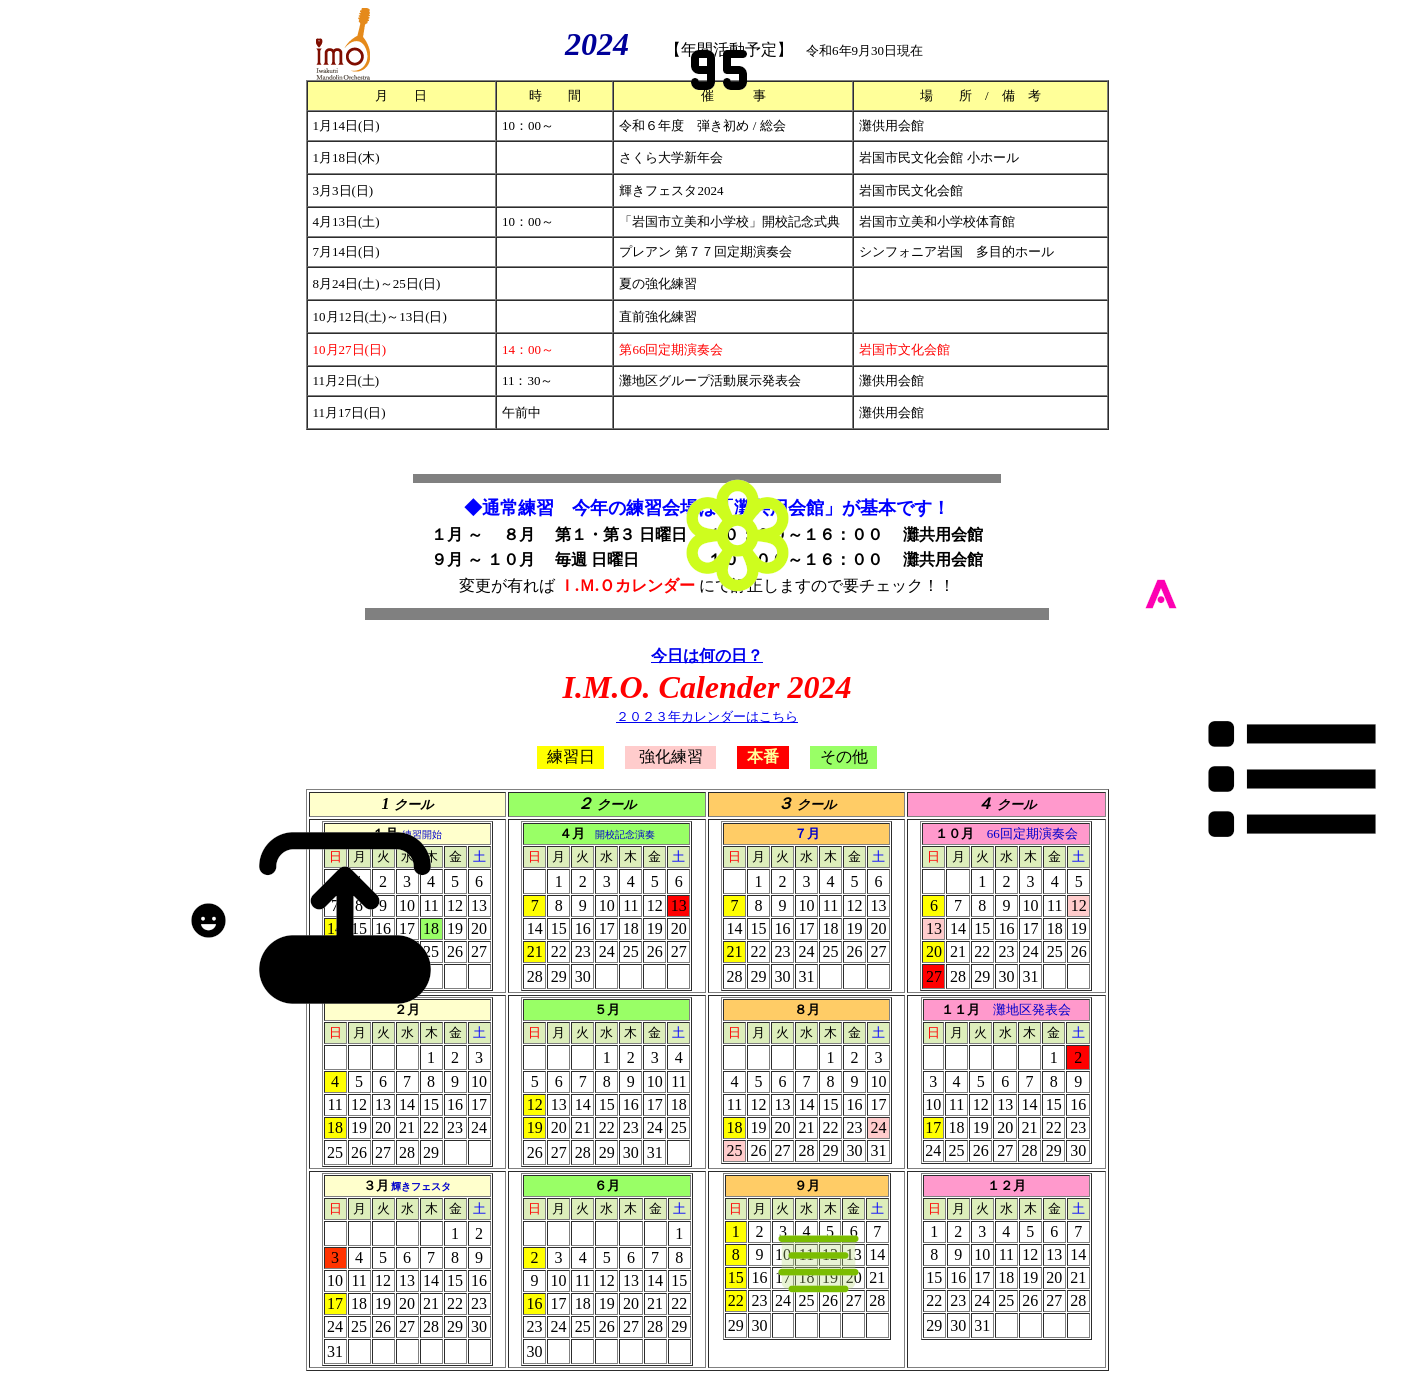 This screenshot has height=1379, width=1414. I want to click on access garden or plant-related features, so click(737, 535).